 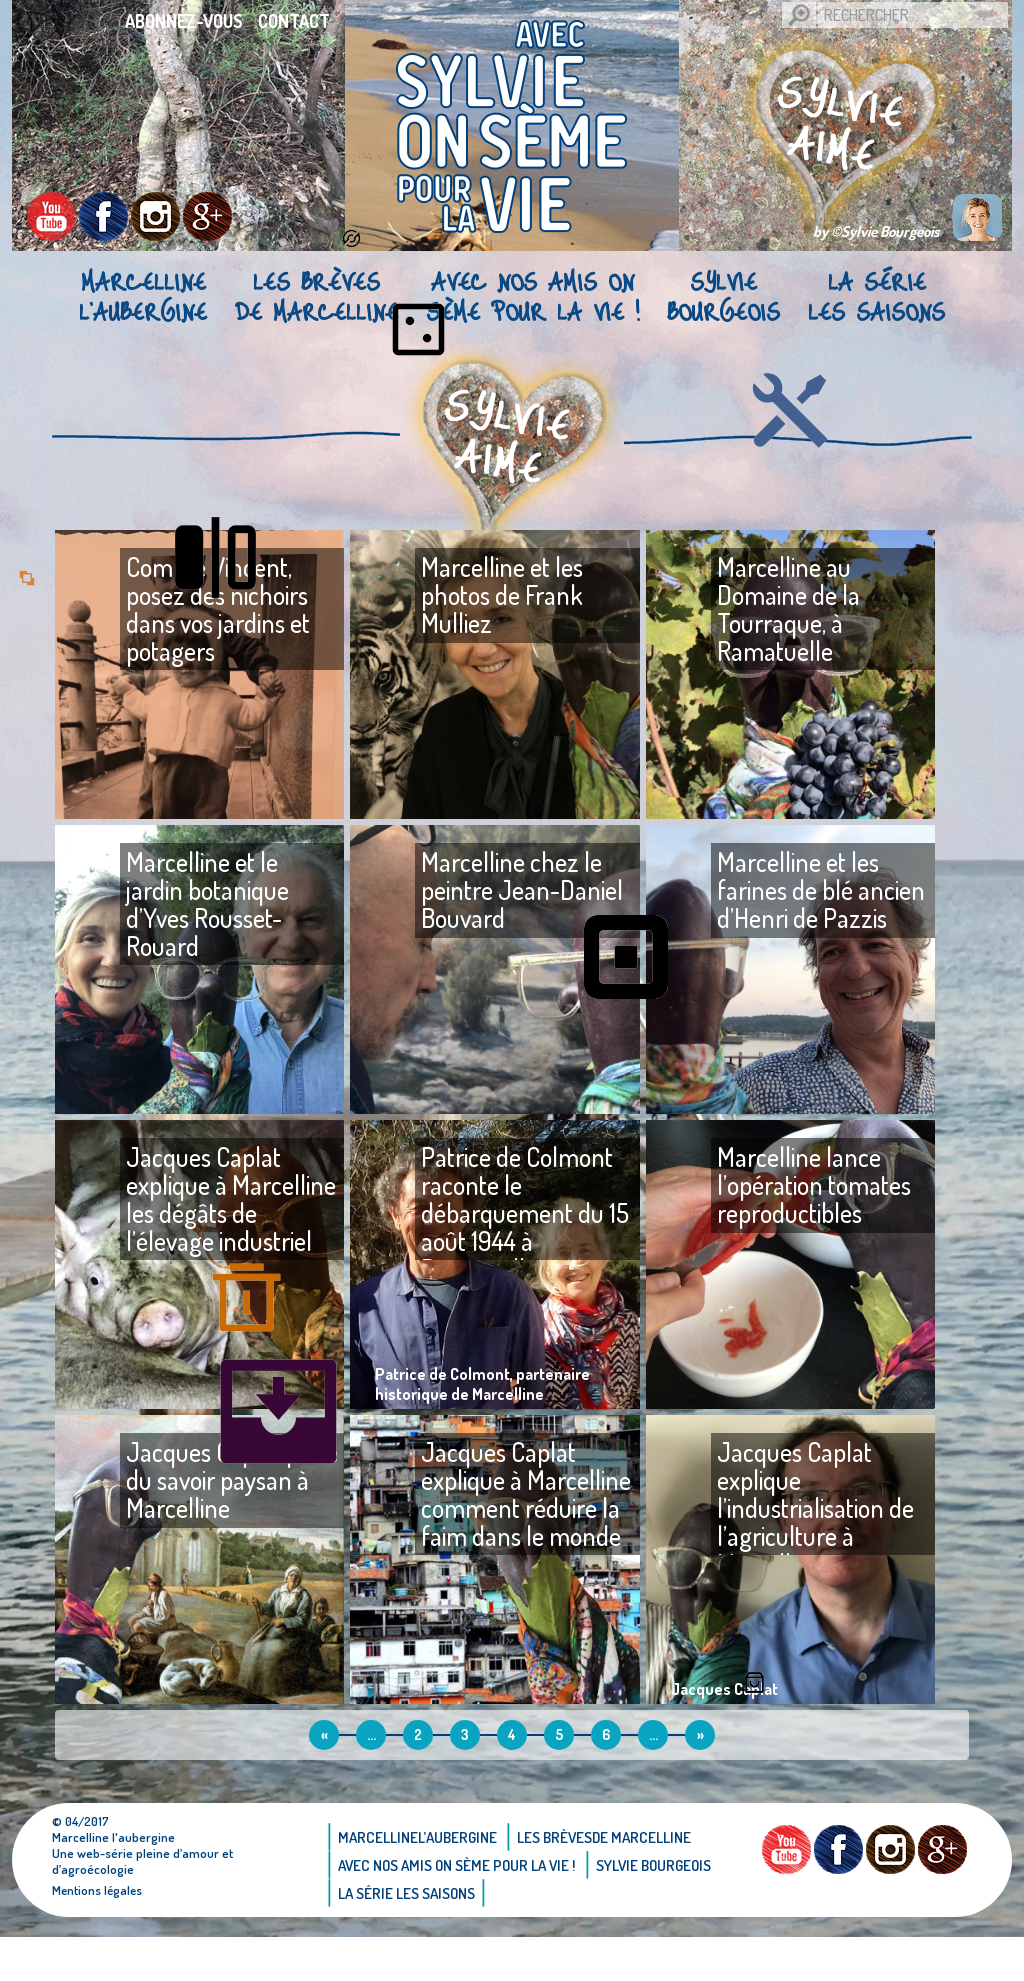 What do you see at coordinates (278, 1411) in the screenshot?
I see `import files or data into the application` at bounding box center [278, 1411].